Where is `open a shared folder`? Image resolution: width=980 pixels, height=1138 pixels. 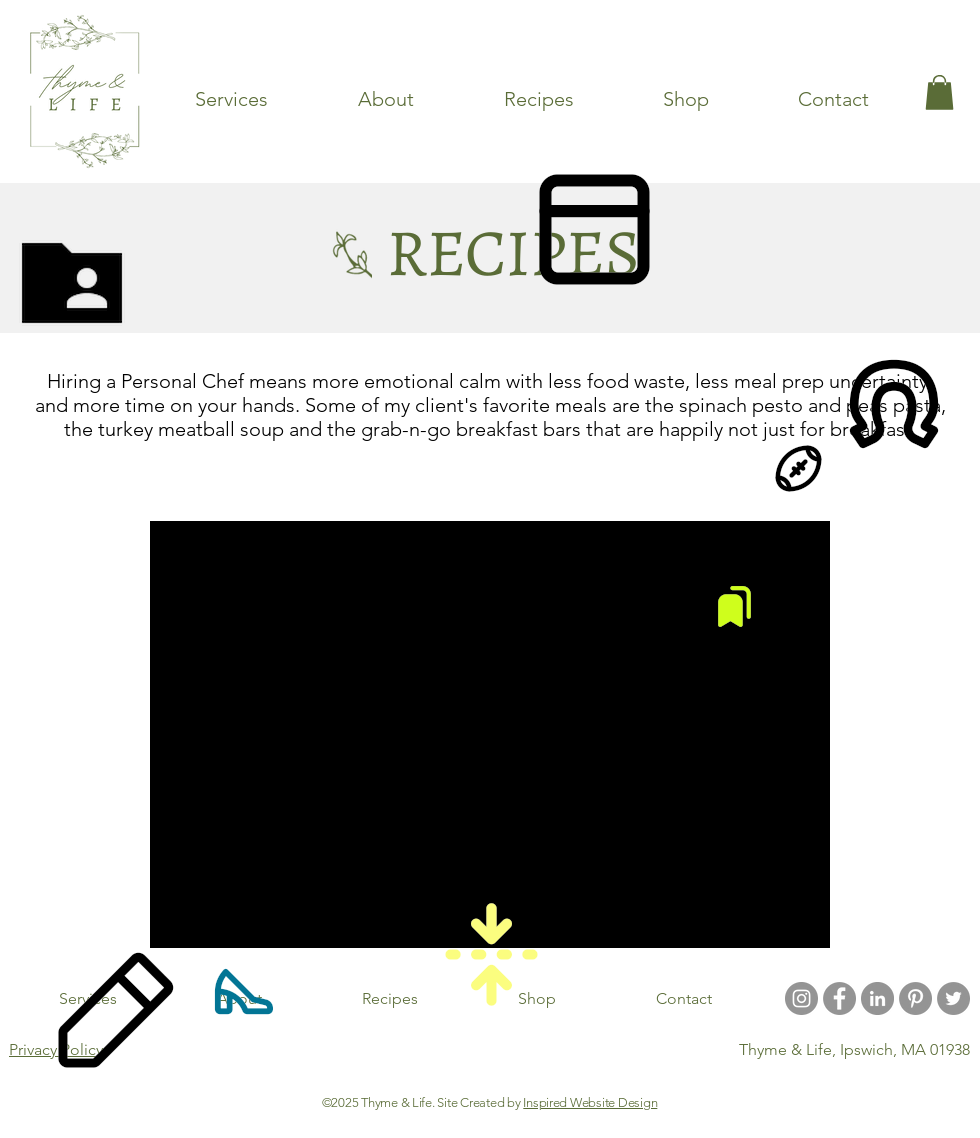
open a shared folder is located at coordinates (72, 283).